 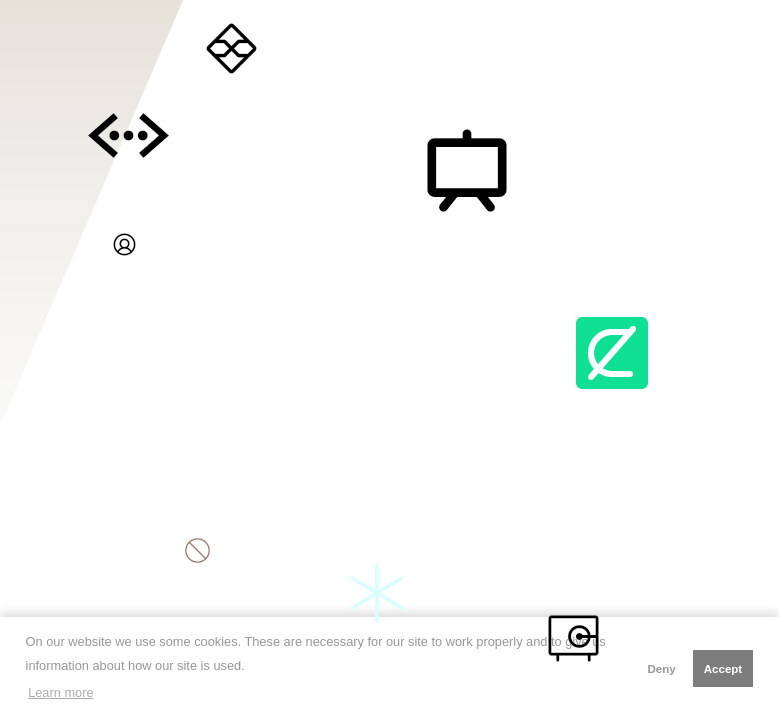 What do you see at coordinates (612, 353) in the screenshot?
I see `indicates a "not subset of" mathematical relationship` at bounding box center [612, 353].